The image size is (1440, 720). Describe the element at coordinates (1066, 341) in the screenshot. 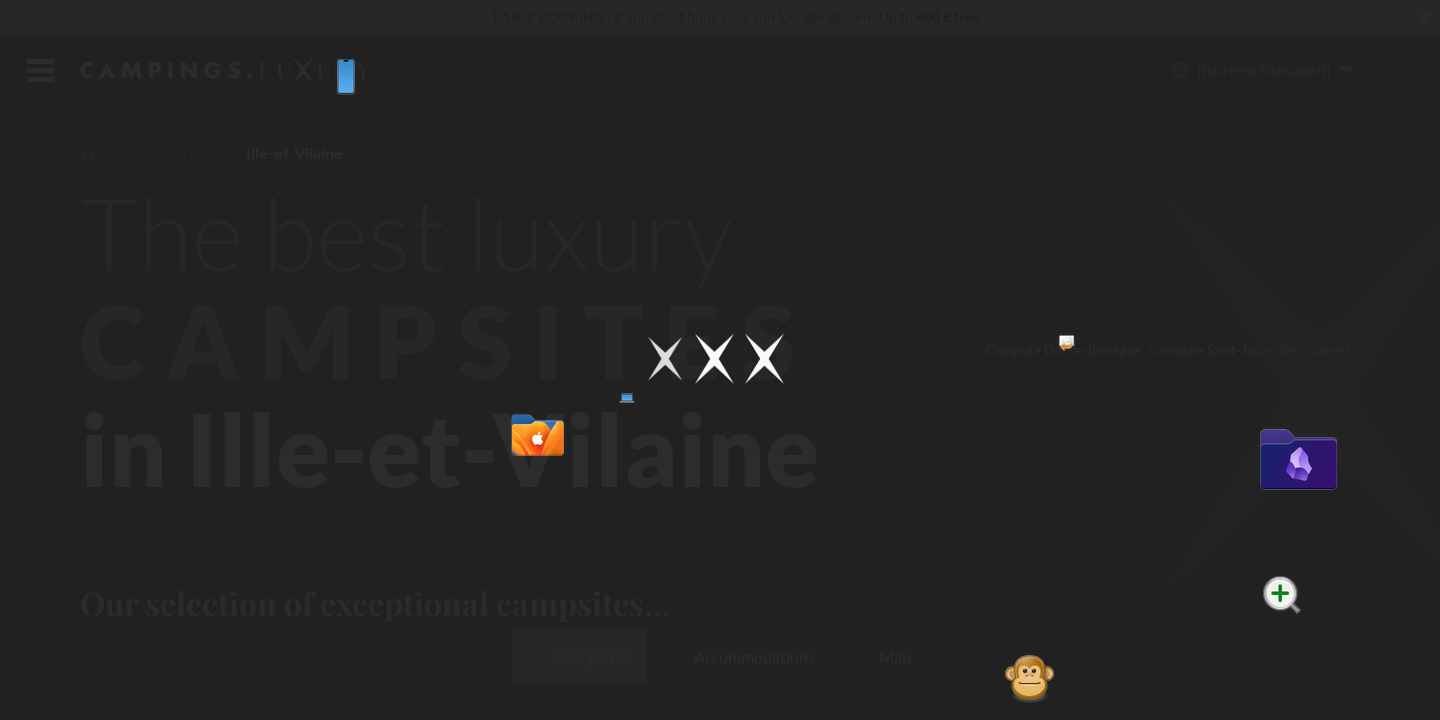

I see `reply to the sender of this email` at that location.